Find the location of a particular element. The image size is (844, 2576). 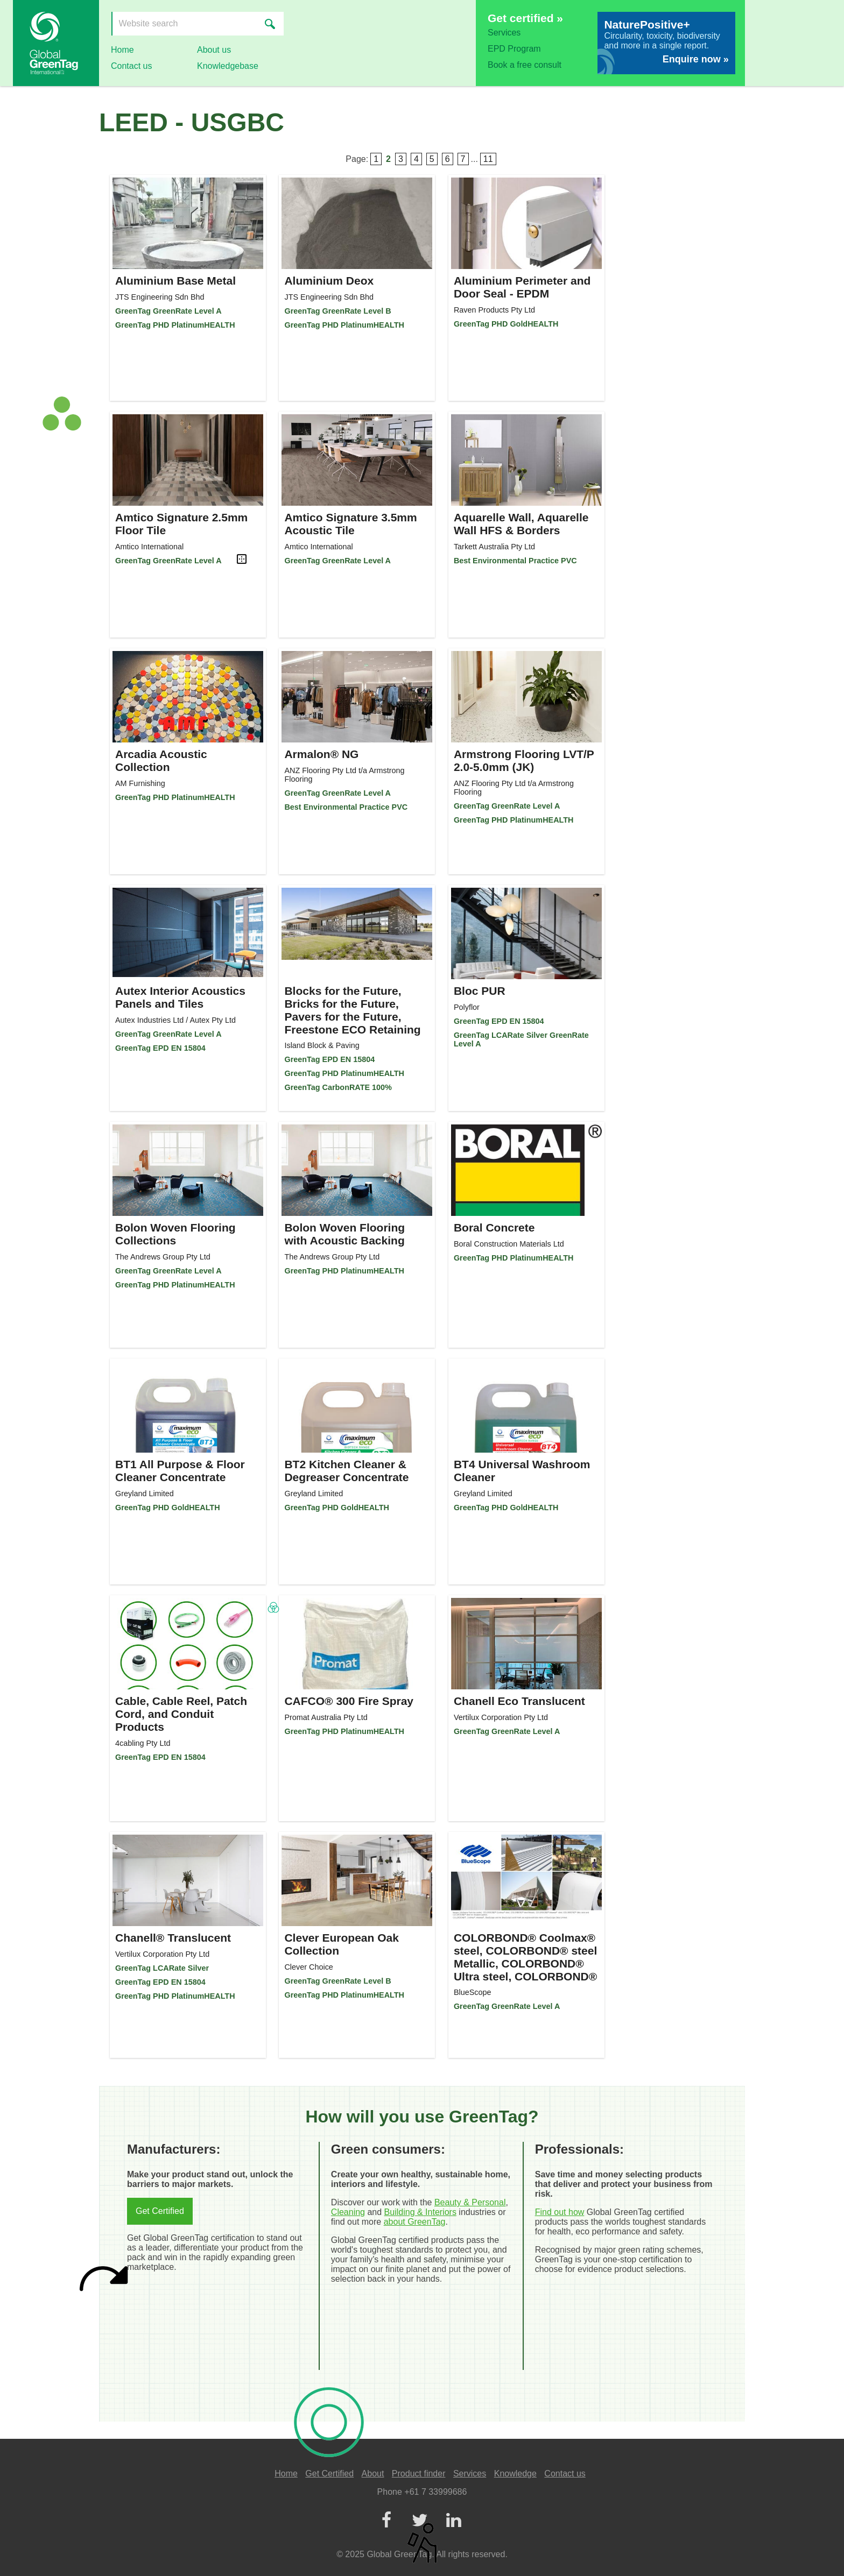

unselected radio button option is located at coordinates (329, 2422).